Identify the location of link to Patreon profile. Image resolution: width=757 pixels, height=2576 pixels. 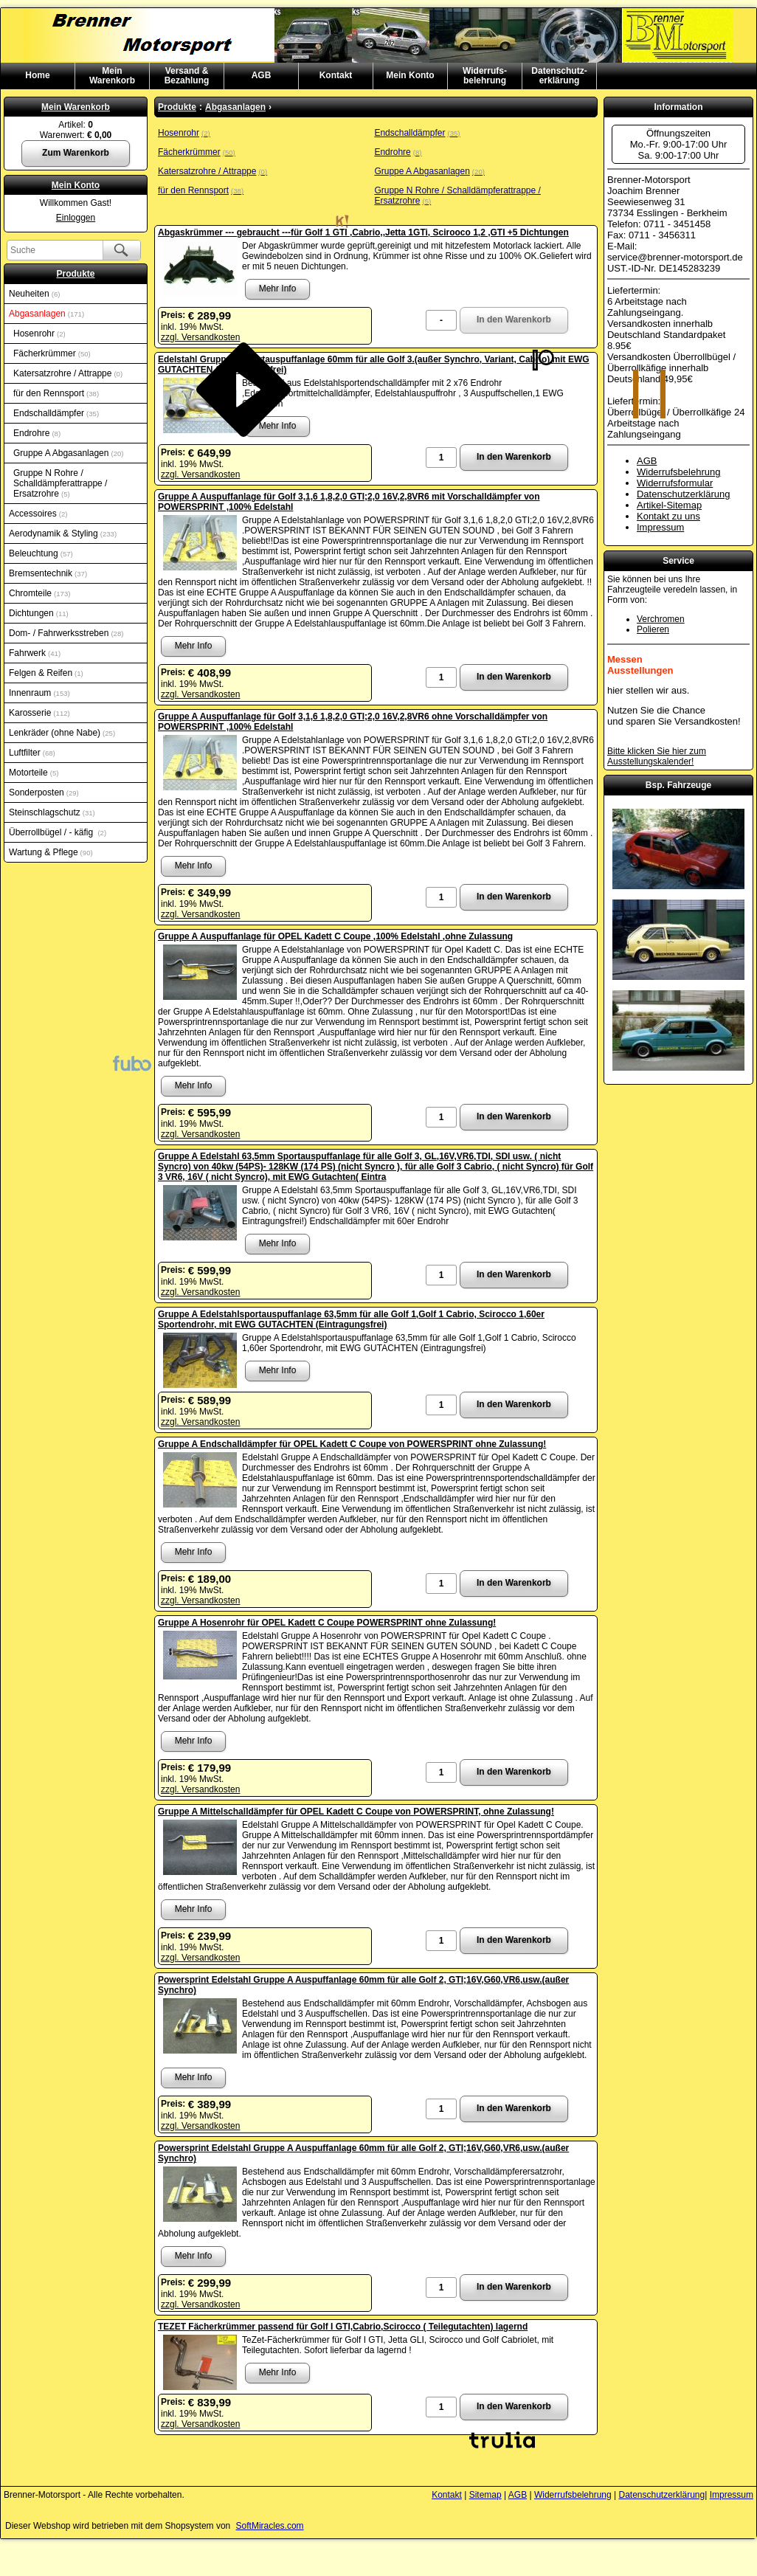
(543, 360).